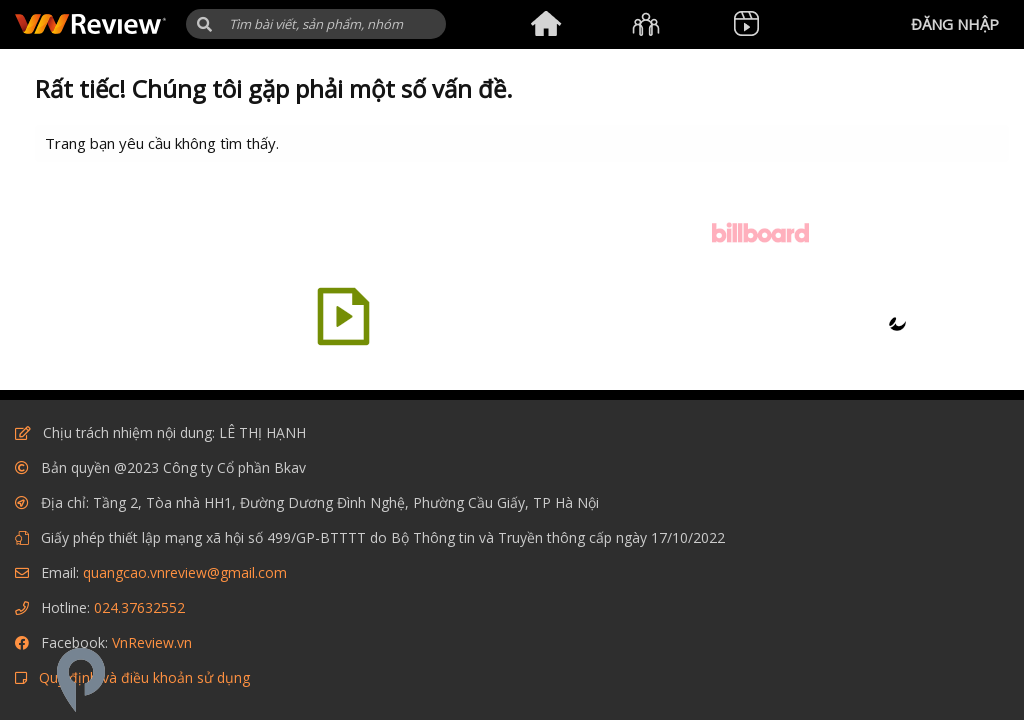 This screenshot has width=1024, height=720. I want to click on open a video file, so click(343, 316).